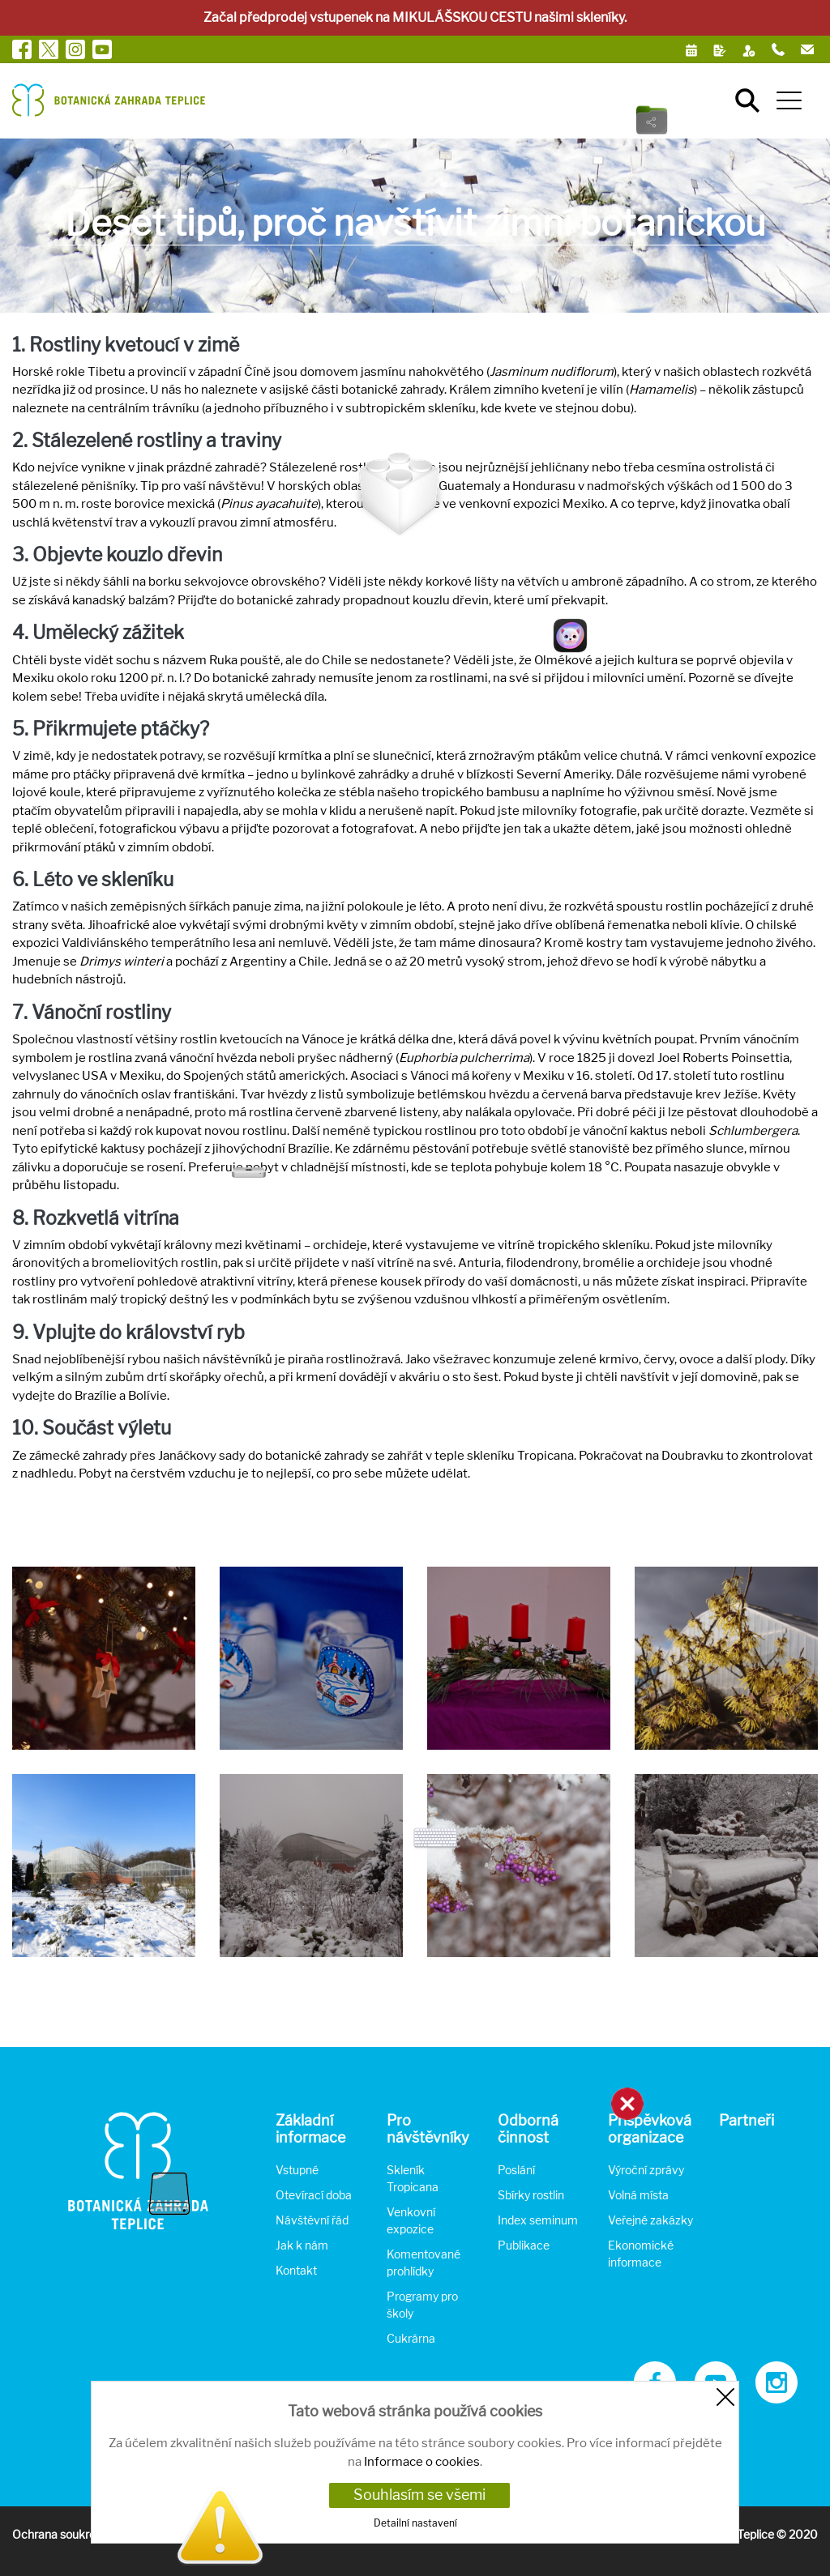  Describe the element at coordinates (249, 1167) in the screenshot. I see `represents a Mac mini device in system settings` at that location.